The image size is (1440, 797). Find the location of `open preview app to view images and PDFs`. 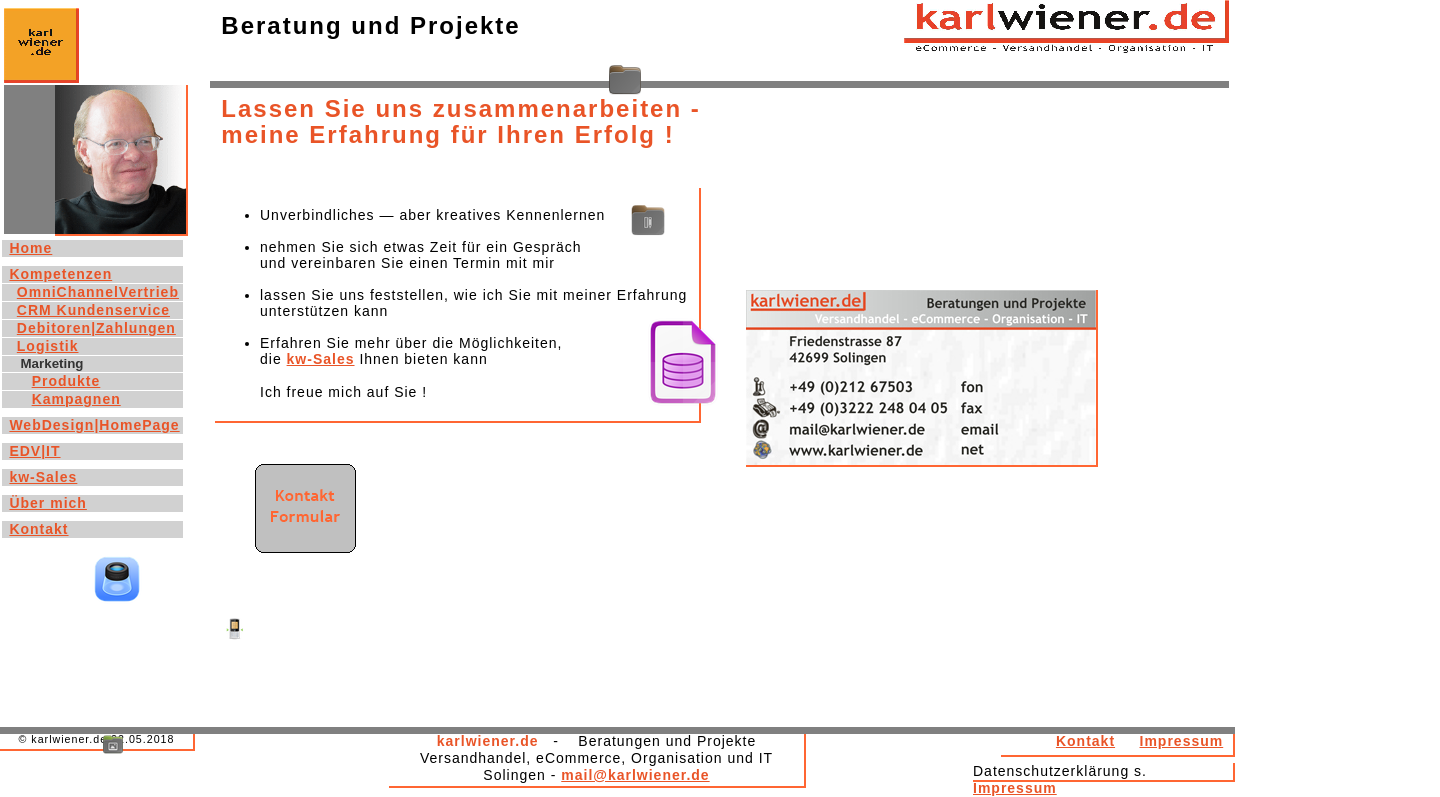

open preview app to view images and PDFs is located at coordinates (117, 579).